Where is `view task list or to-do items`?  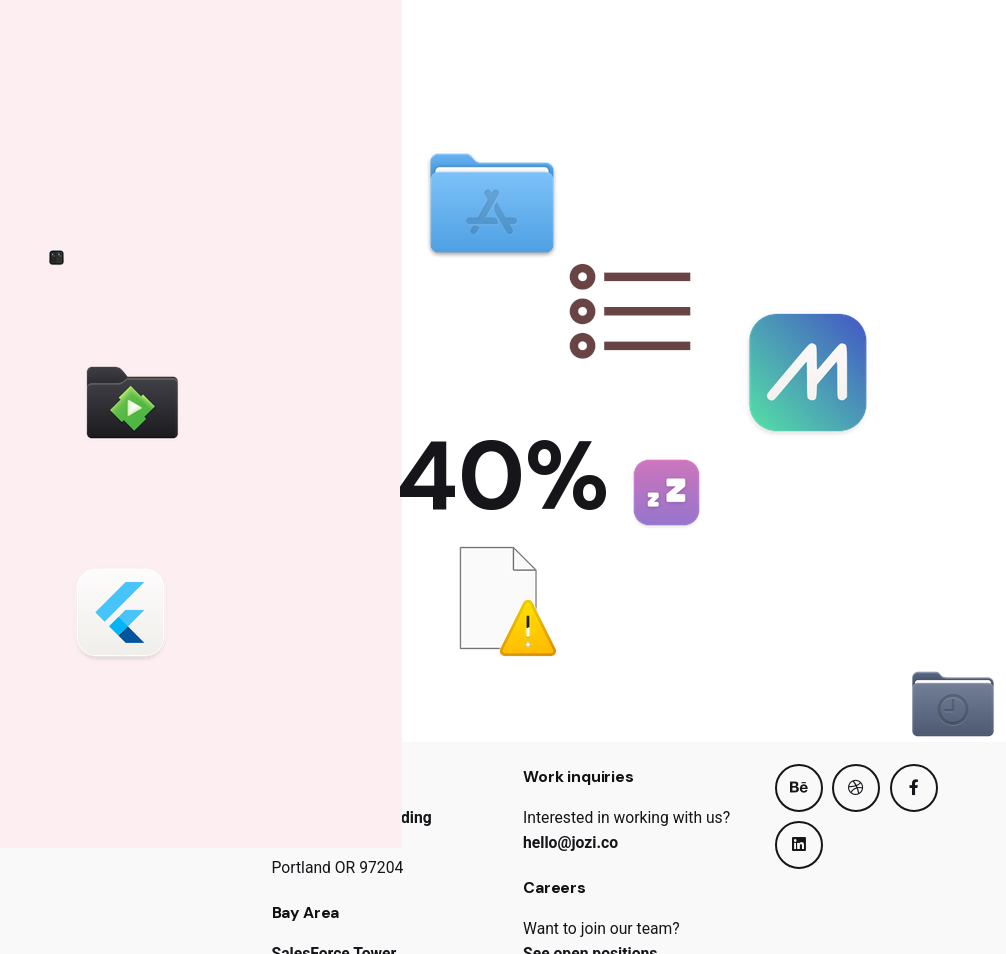
view task list or to-do items is located at coordinates (630, 307).